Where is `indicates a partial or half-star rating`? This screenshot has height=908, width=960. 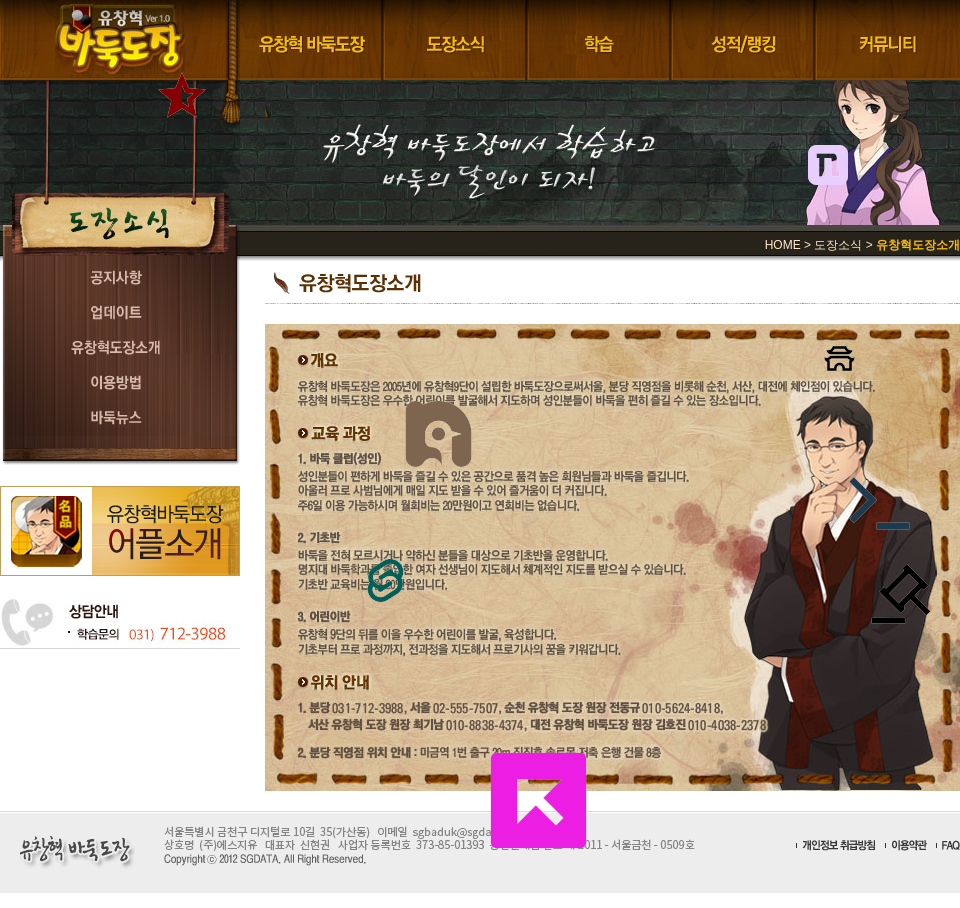 indicates a partial or half-star rating is located at coordinates (182, 96).